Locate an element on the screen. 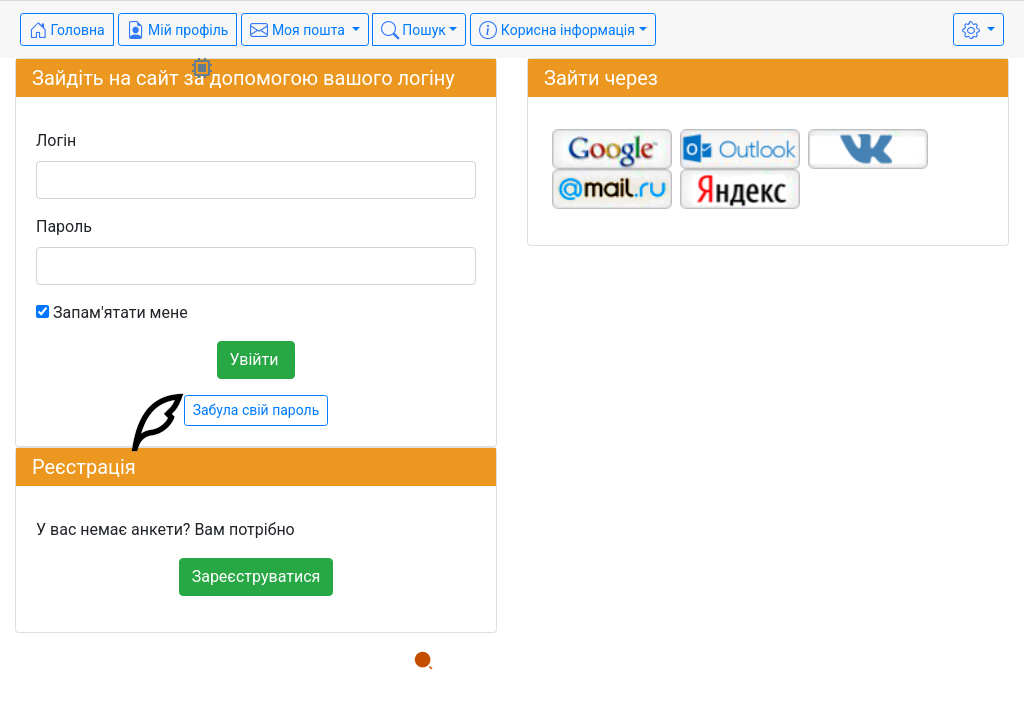 Image resolution: width=1024 pixels, height=720 pixels. view CPU or processor information is located at coordinates (202, 68).